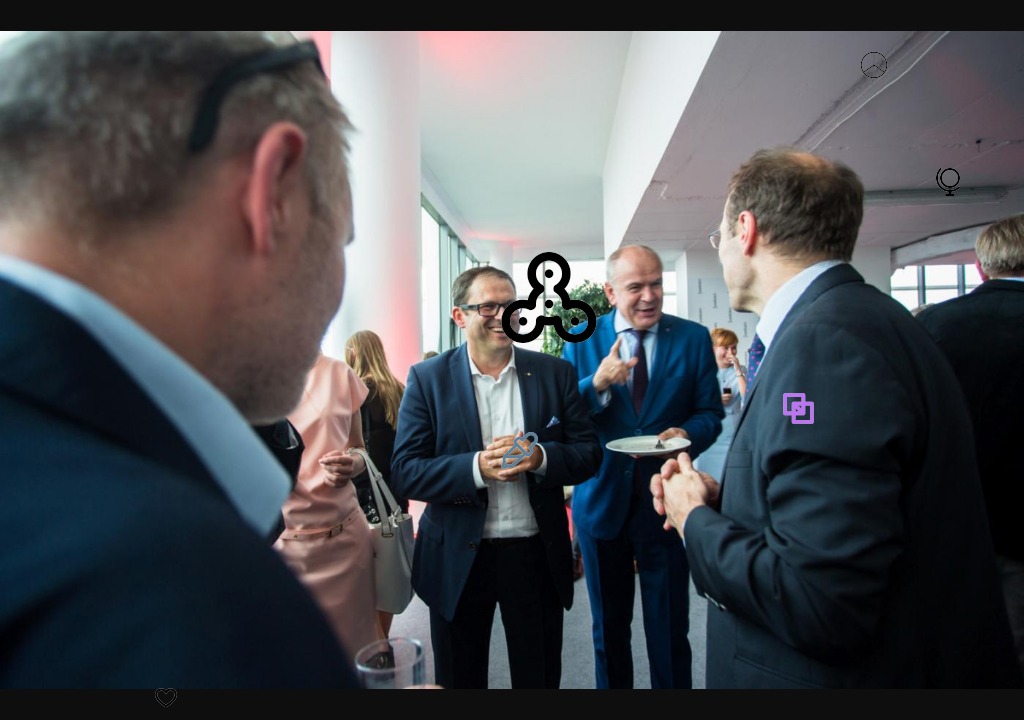  I want to click on add to favorites, so click(166, 697).